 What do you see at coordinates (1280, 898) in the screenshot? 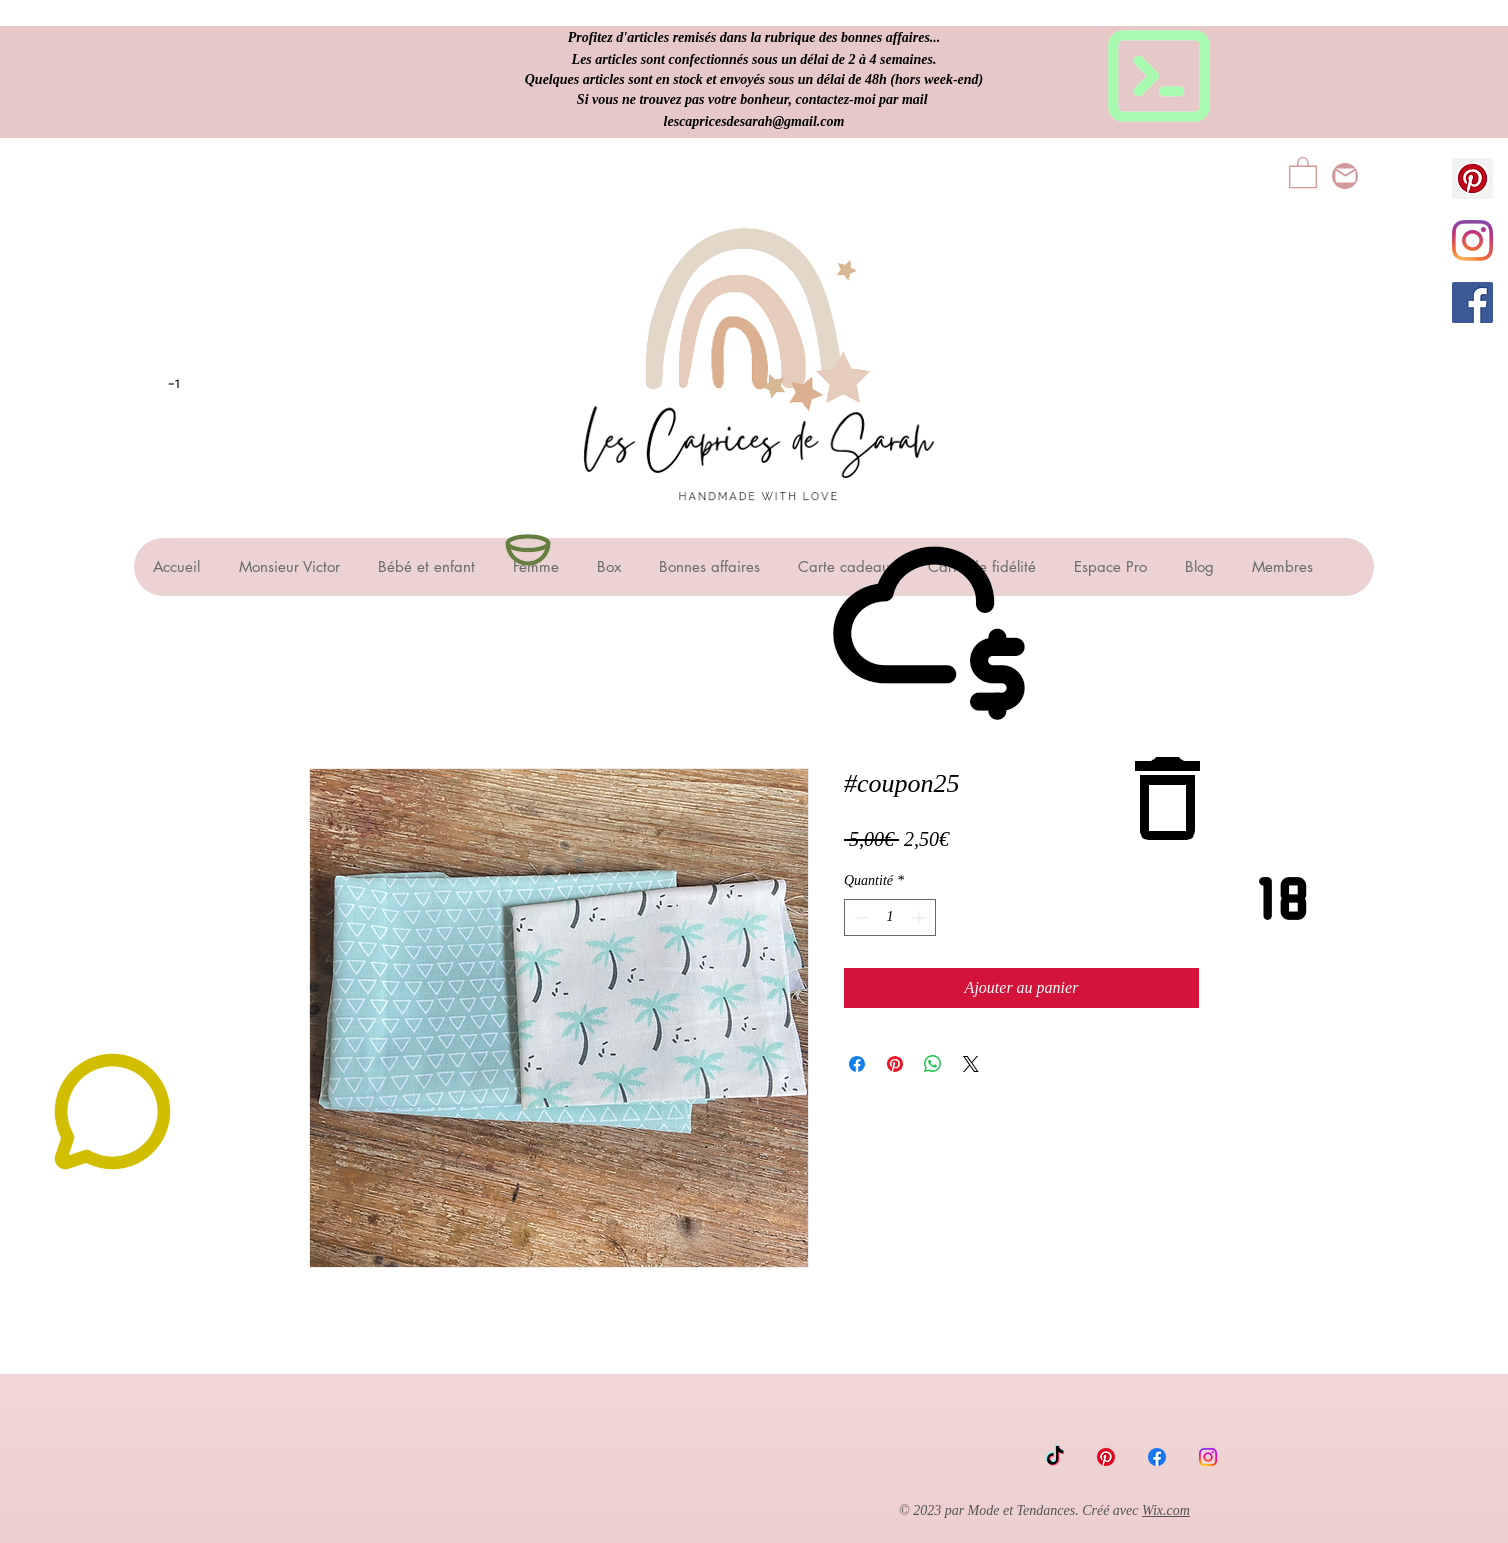
I see `indicates 18 unread notifications or items` at bounding box center [1280, 898].